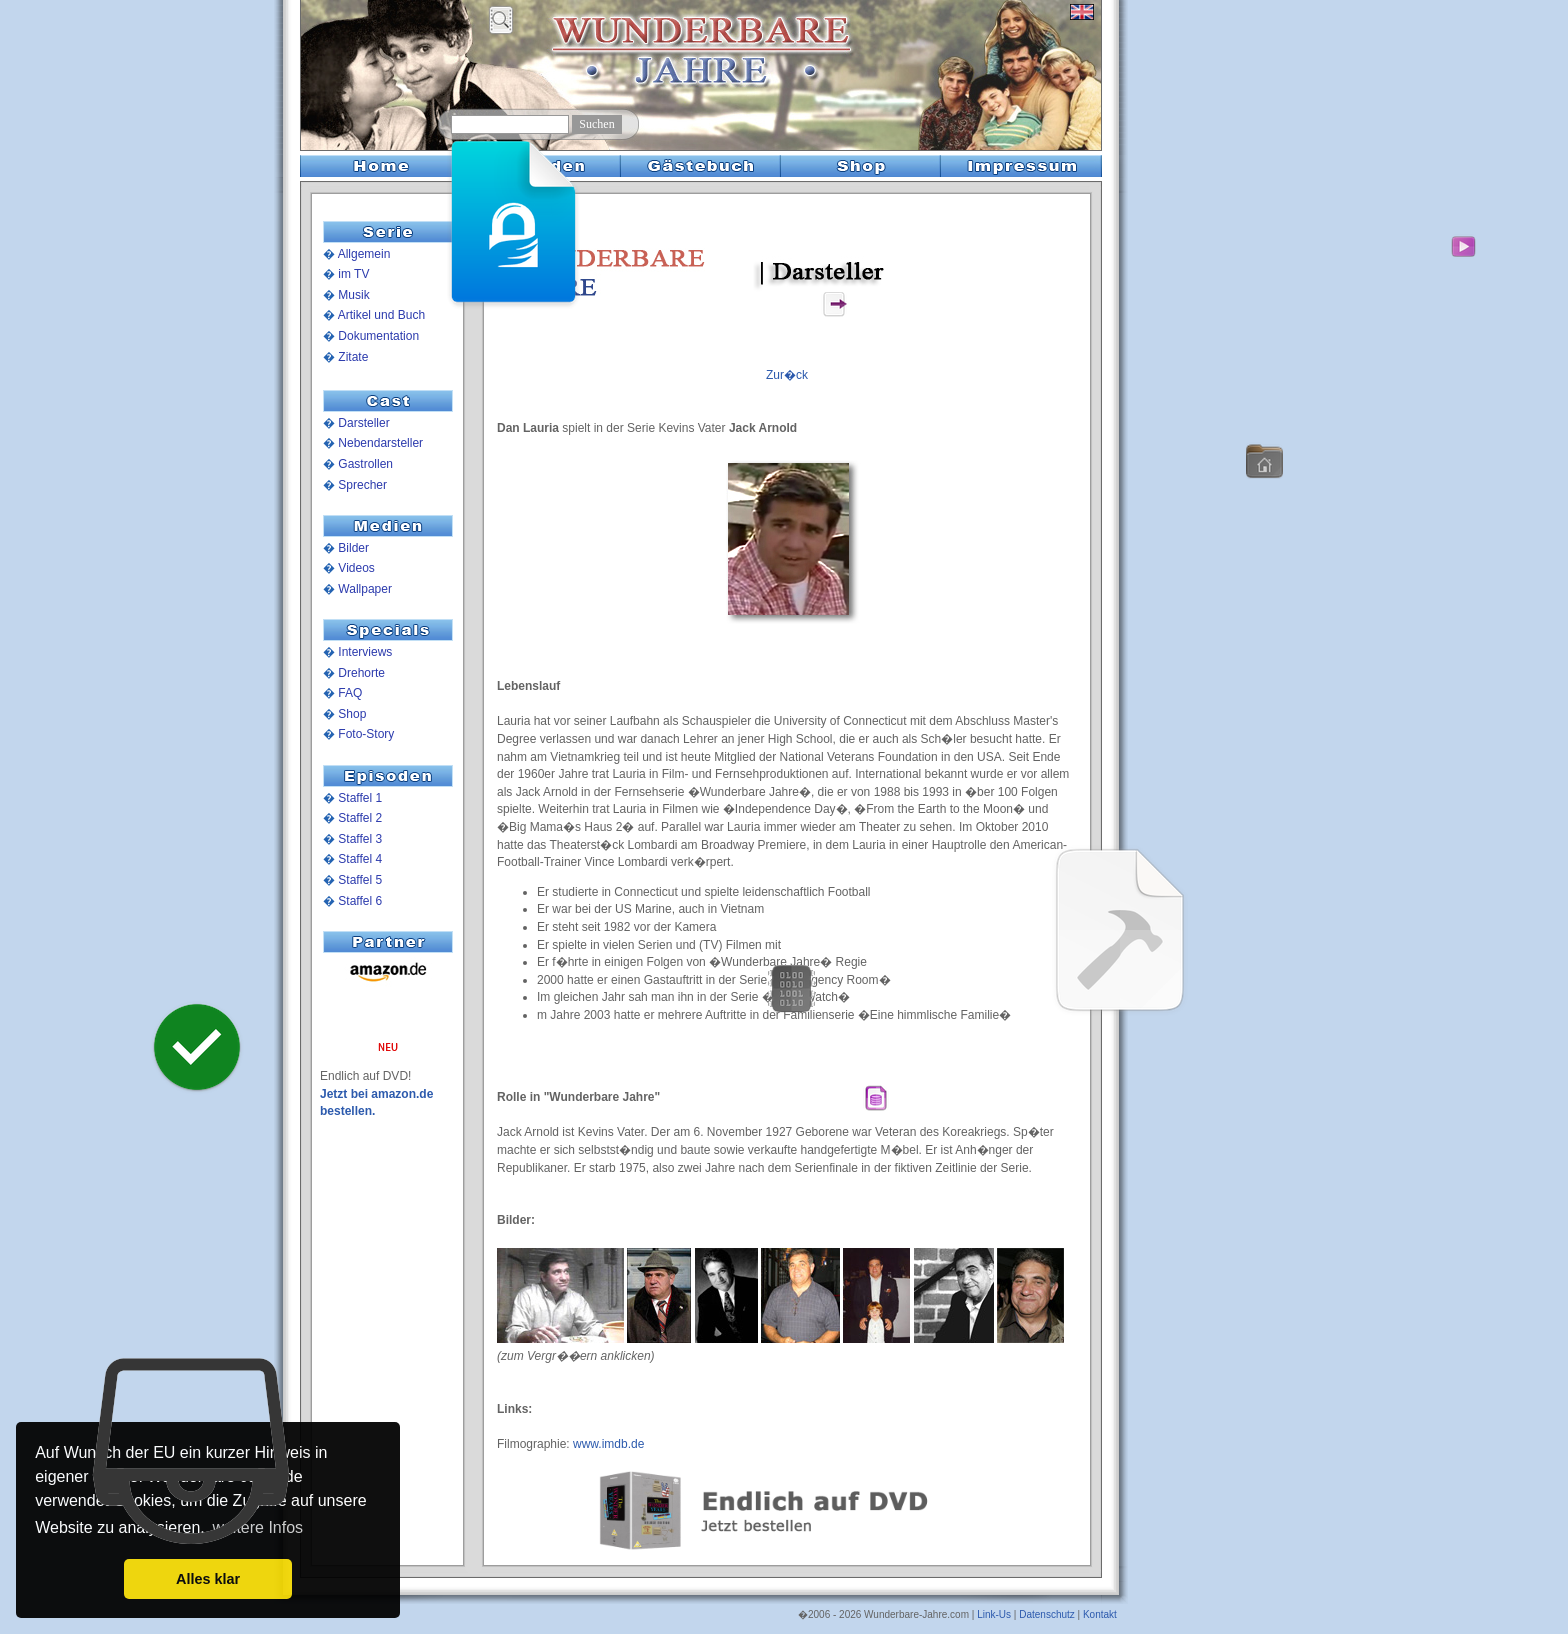 The height and width of the screenshot is (1634, 1568). I want to click on libreoffice base database template file, so click(876, 1098).